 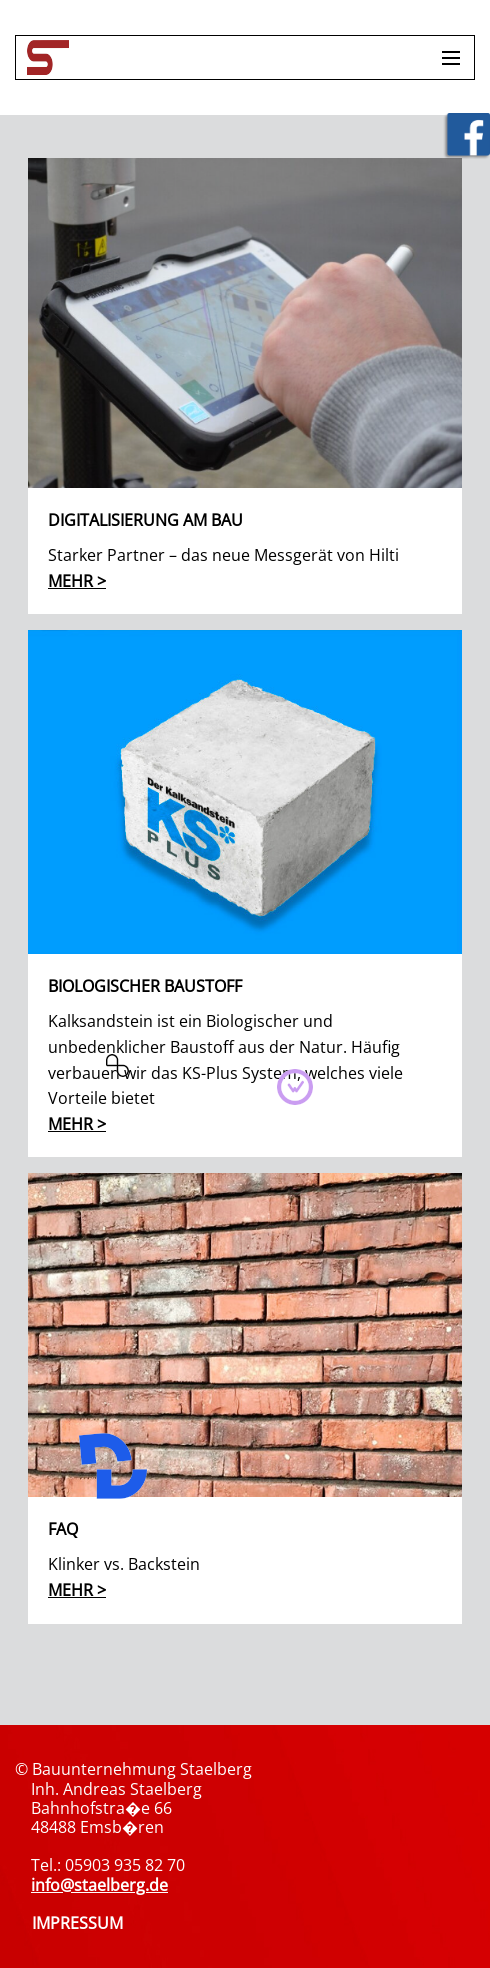 What do you see at coordinates (117, 1065) in the screenshot?
I see `NextBillion.ai company logo` at bounding box center [117, 1065].